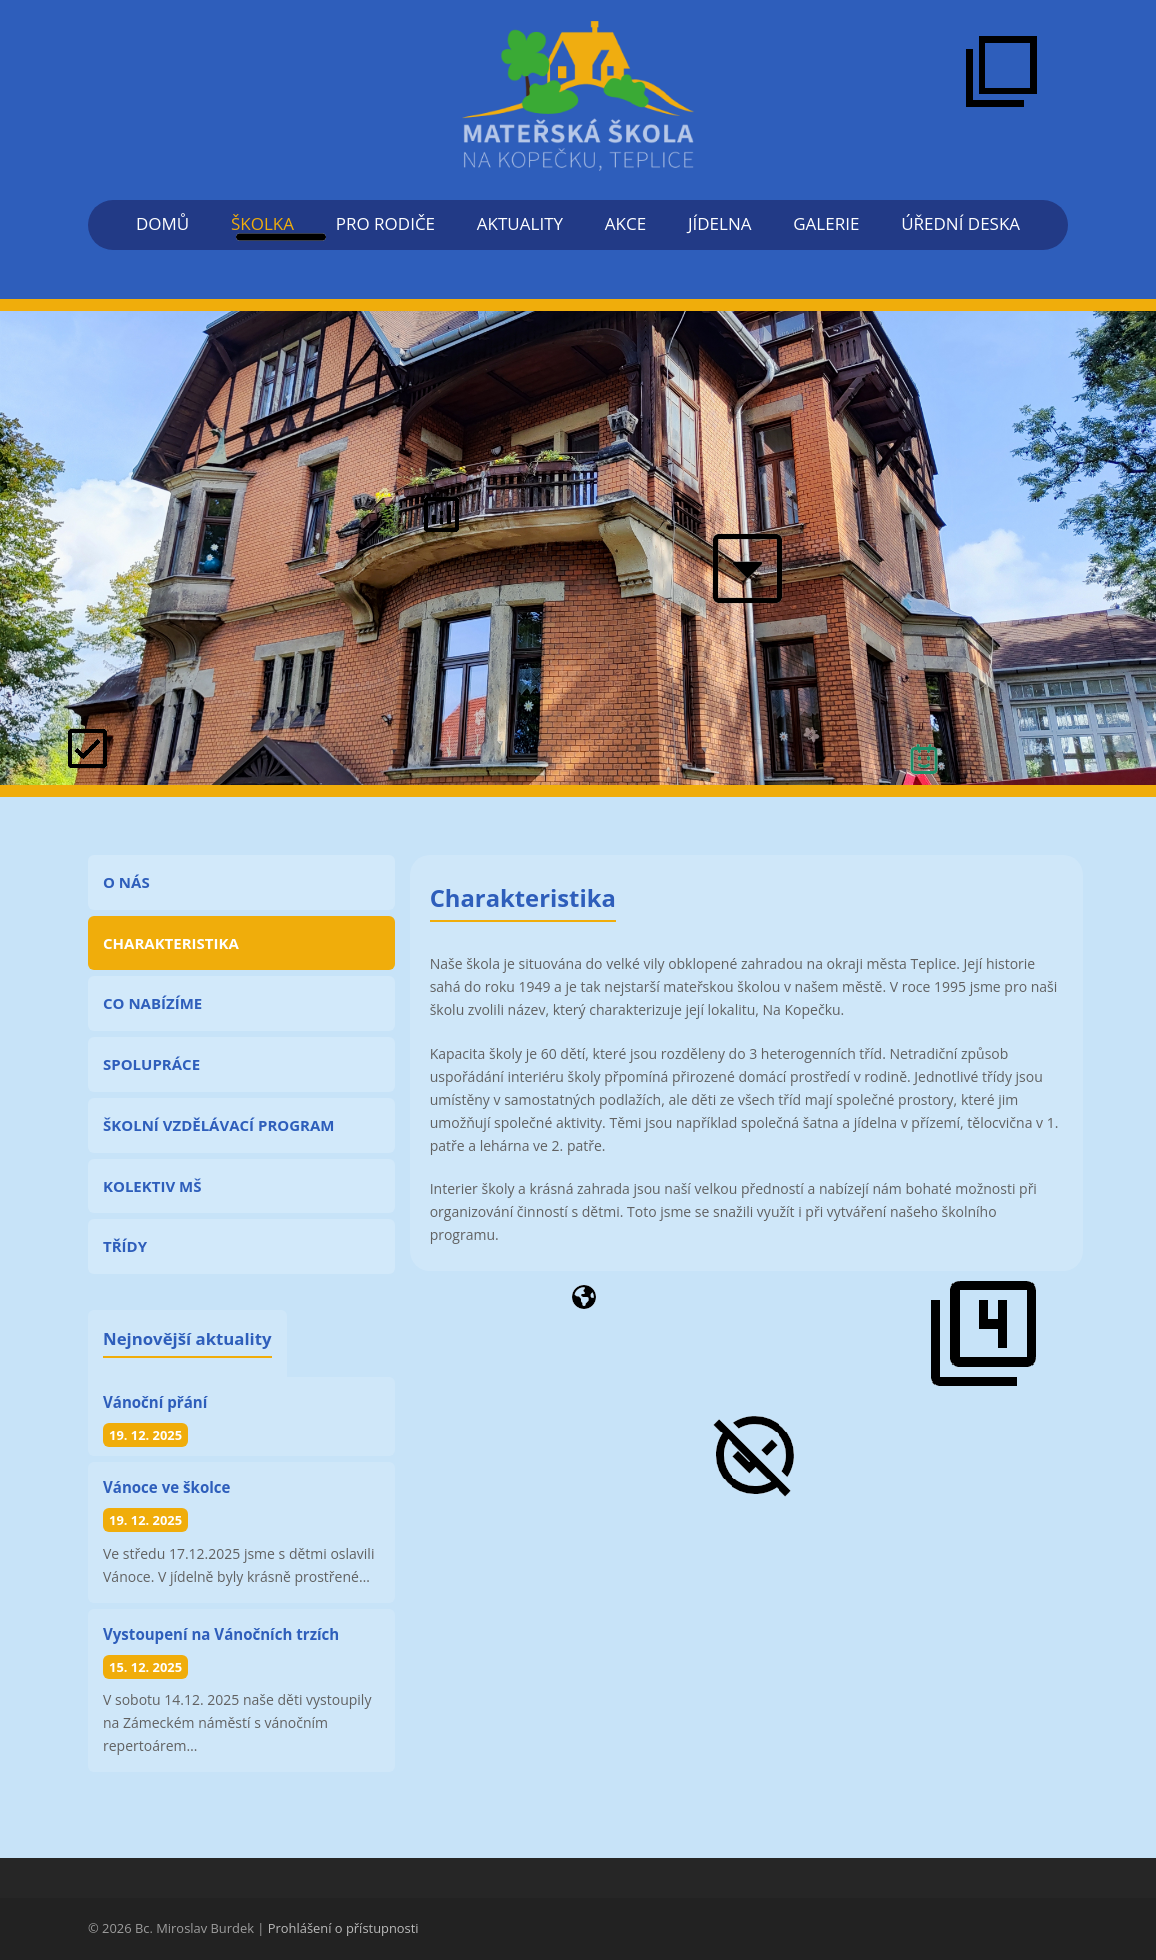 This screenshot has width=1156, height=1960. I want to click on open a dropdown menu to select an option, so click(747, 568).